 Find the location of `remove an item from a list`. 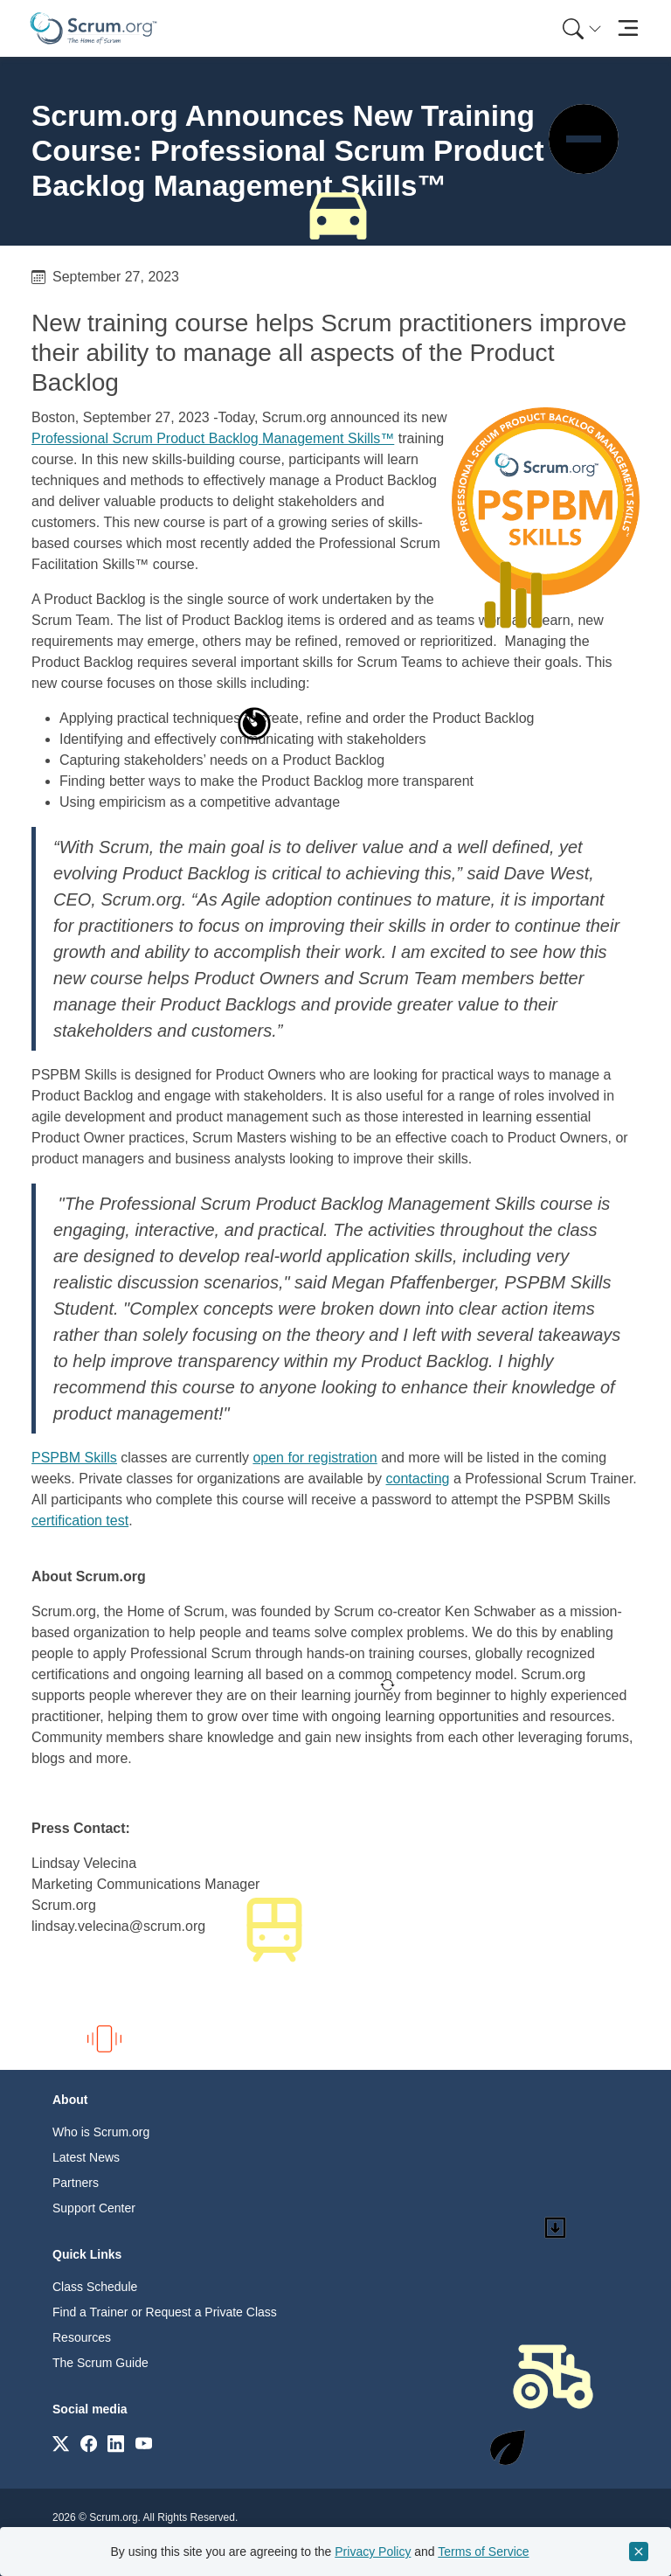

remove an item from a list is located at coordinates (584, 139).